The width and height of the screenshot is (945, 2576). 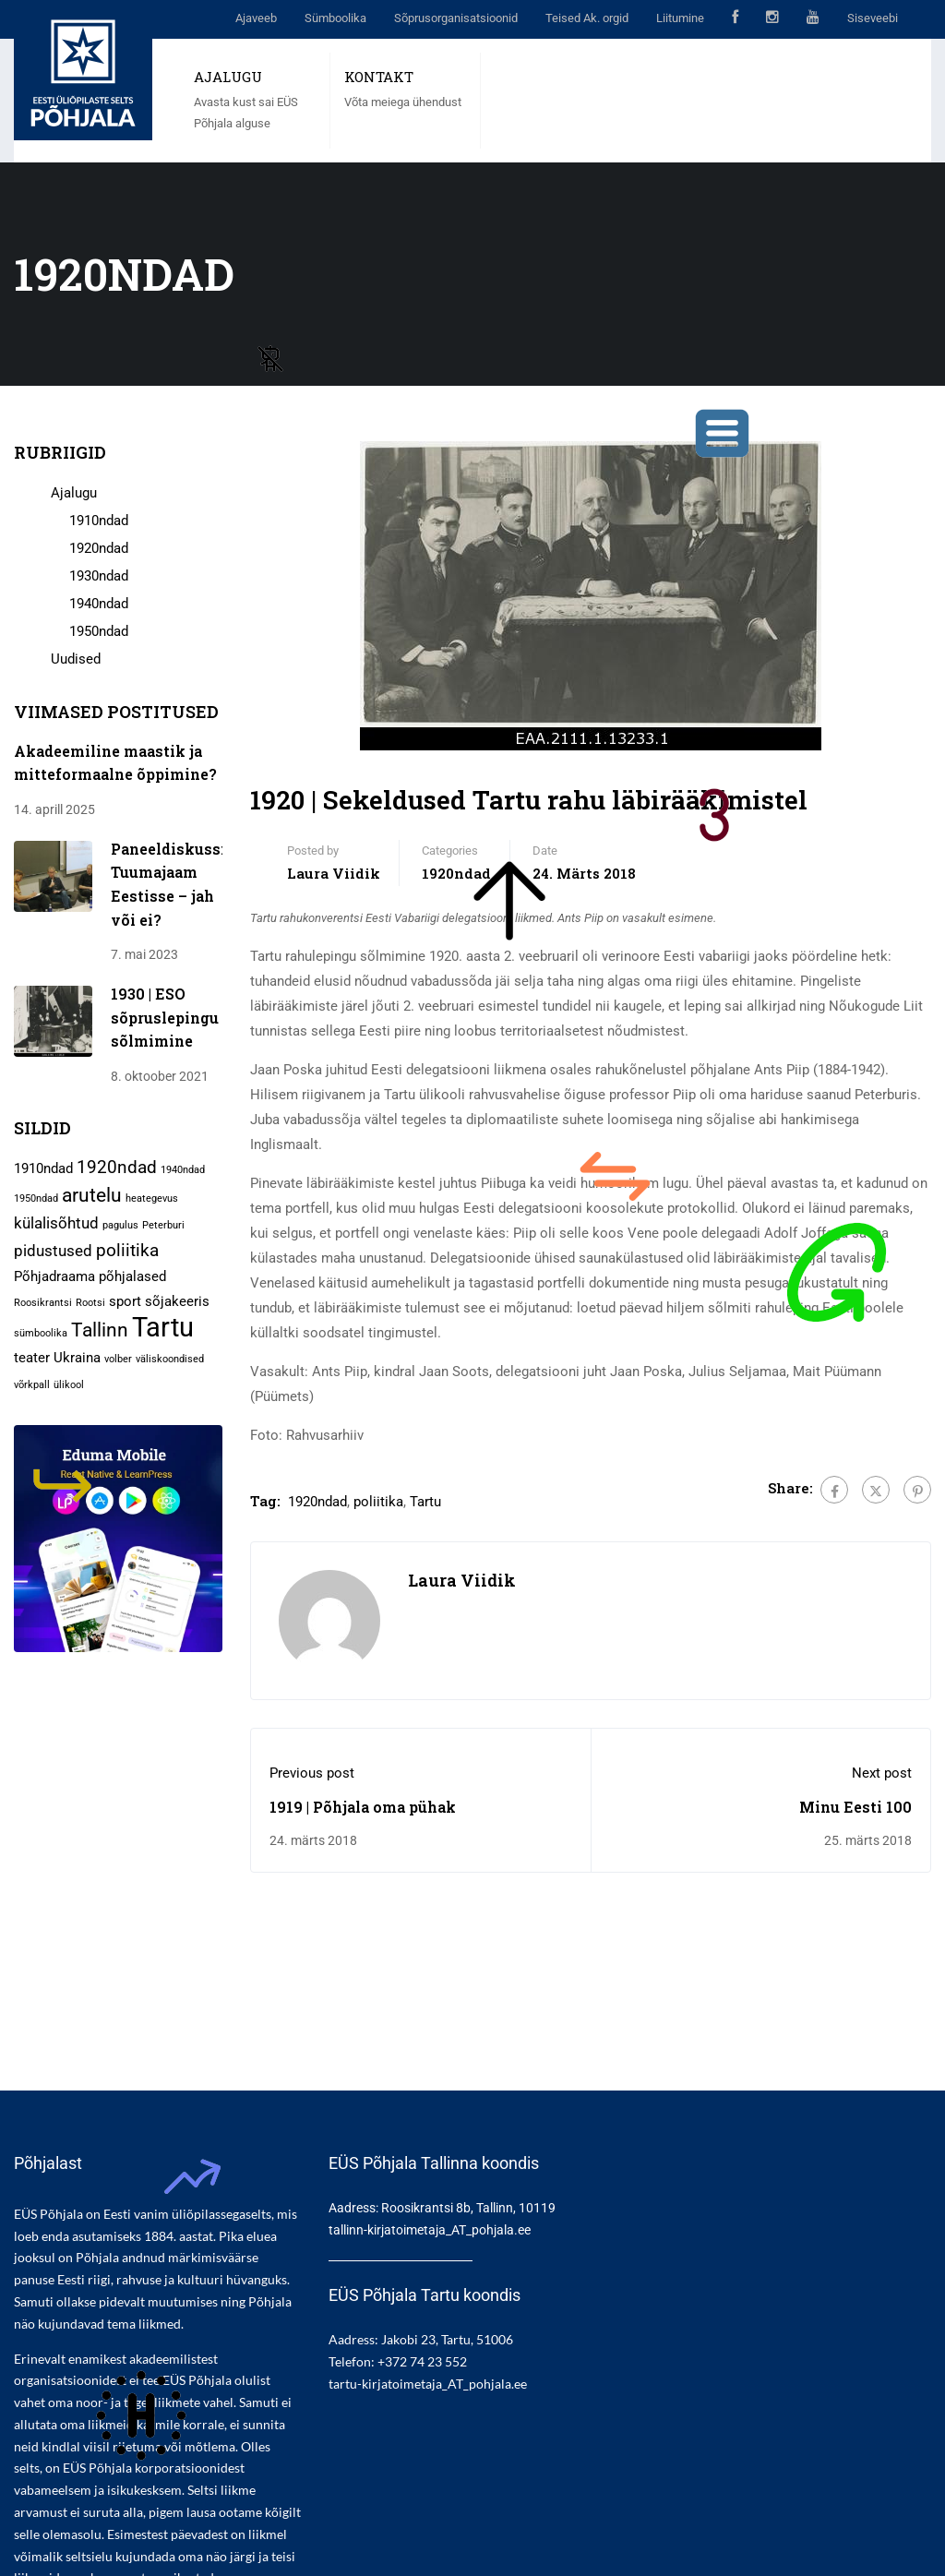 I want to click on indicates step 3 in a multi-step process, so click(x=714, y=815).